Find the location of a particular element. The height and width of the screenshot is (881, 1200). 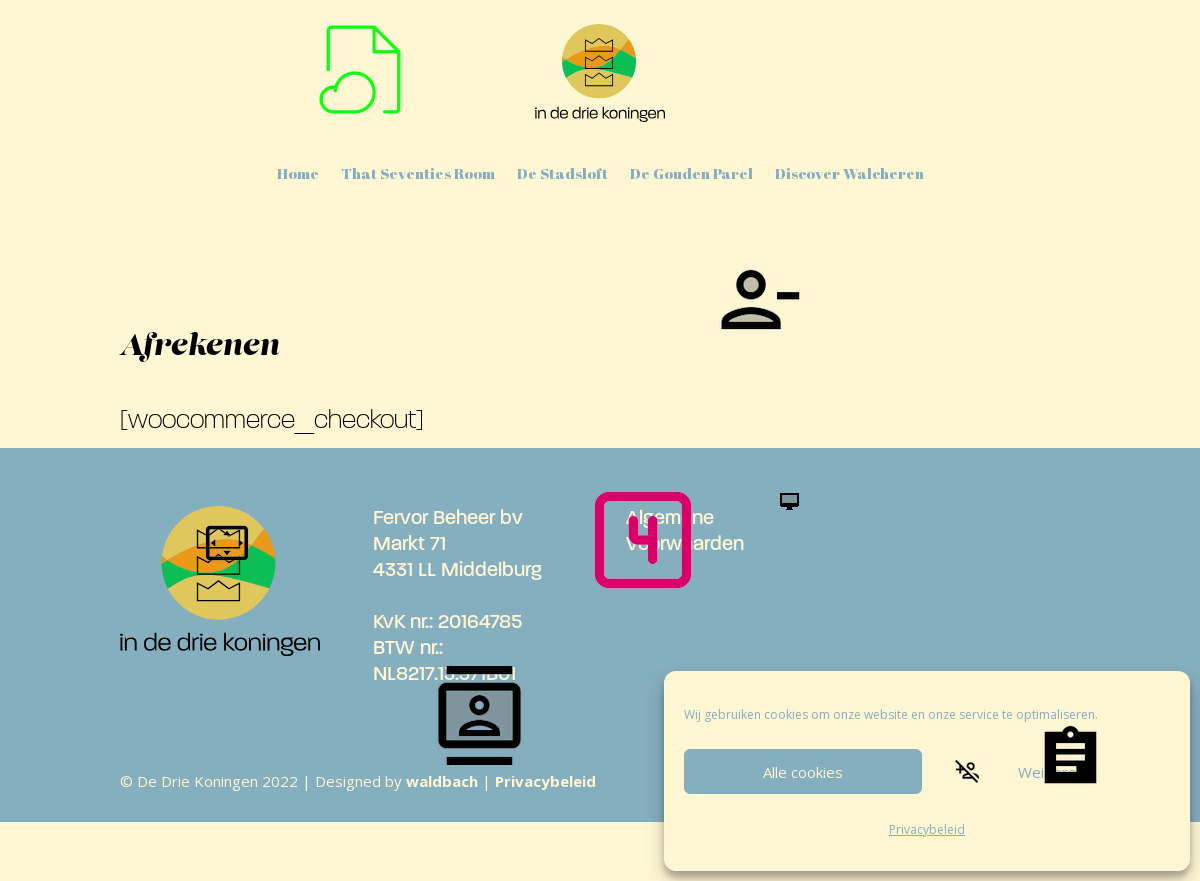

indicates user cannot be added as a contact is located at coordinates (967, 770).